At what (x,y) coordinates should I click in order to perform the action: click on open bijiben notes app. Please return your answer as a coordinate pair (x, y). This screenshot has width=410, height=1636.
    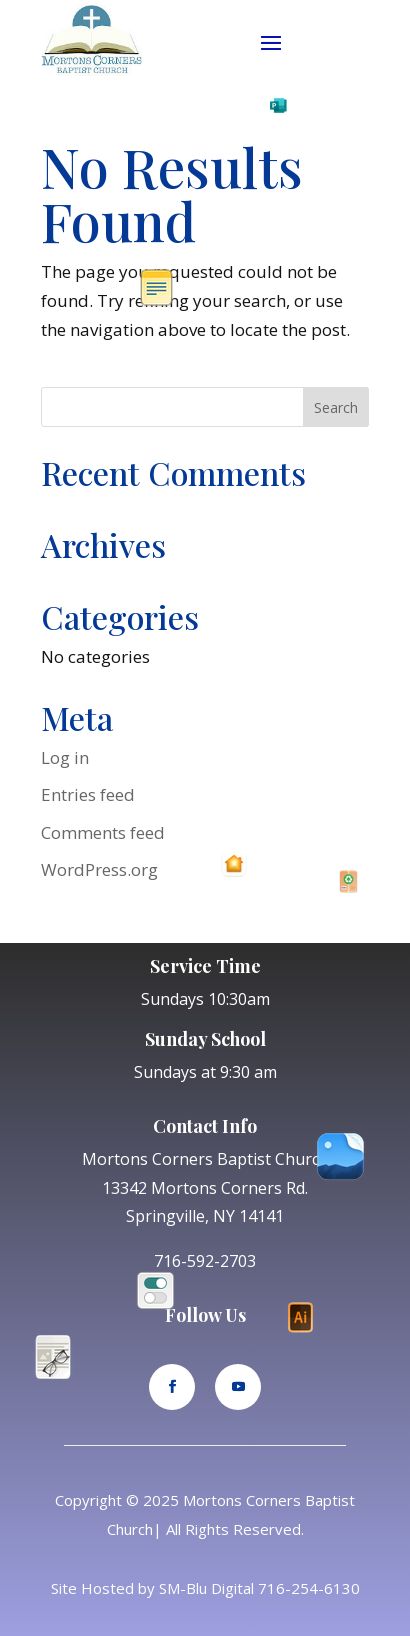
    Looking at the image, I should click on (156, 287).